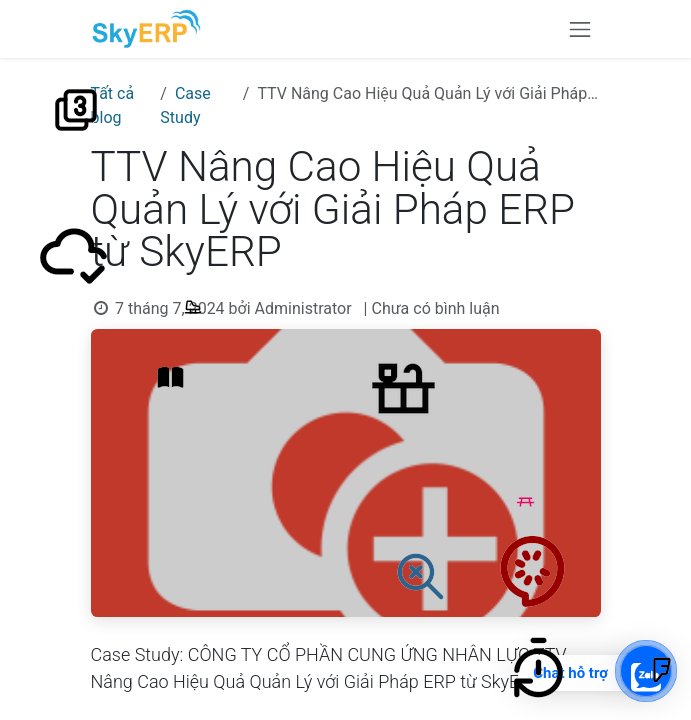  Describe the element at coordinates (170, 377) in the screenshot. I see `open your library or reading list` at that location.